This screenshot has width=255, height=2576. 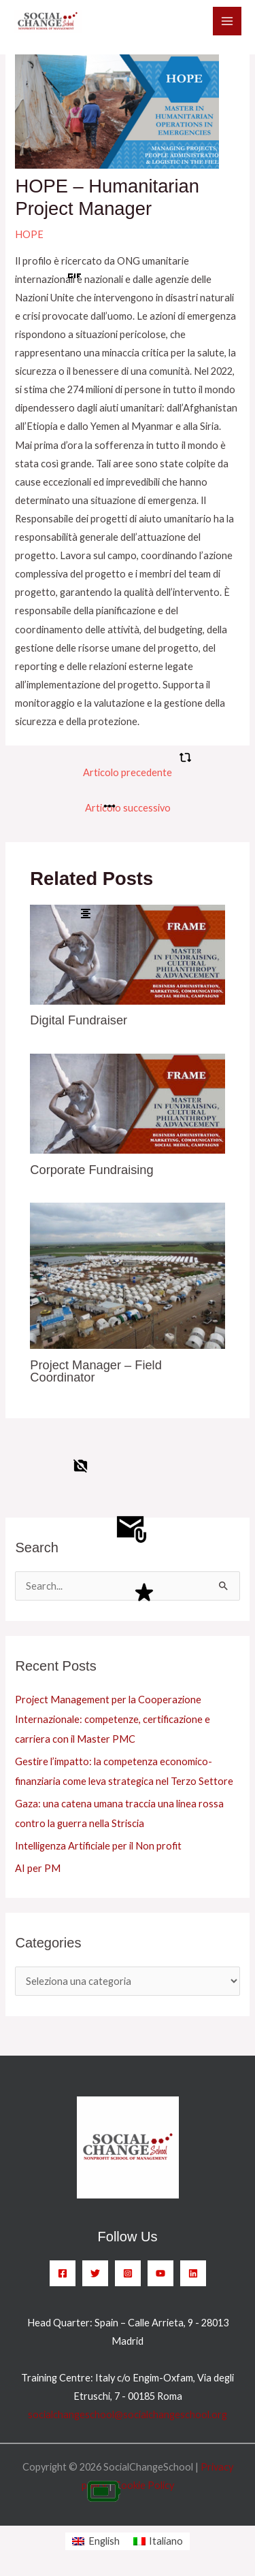 What do you see at coordinates (74, 275) in the screenshot?
I see `insert a GIF into your message` at bounding box center [74, 275].